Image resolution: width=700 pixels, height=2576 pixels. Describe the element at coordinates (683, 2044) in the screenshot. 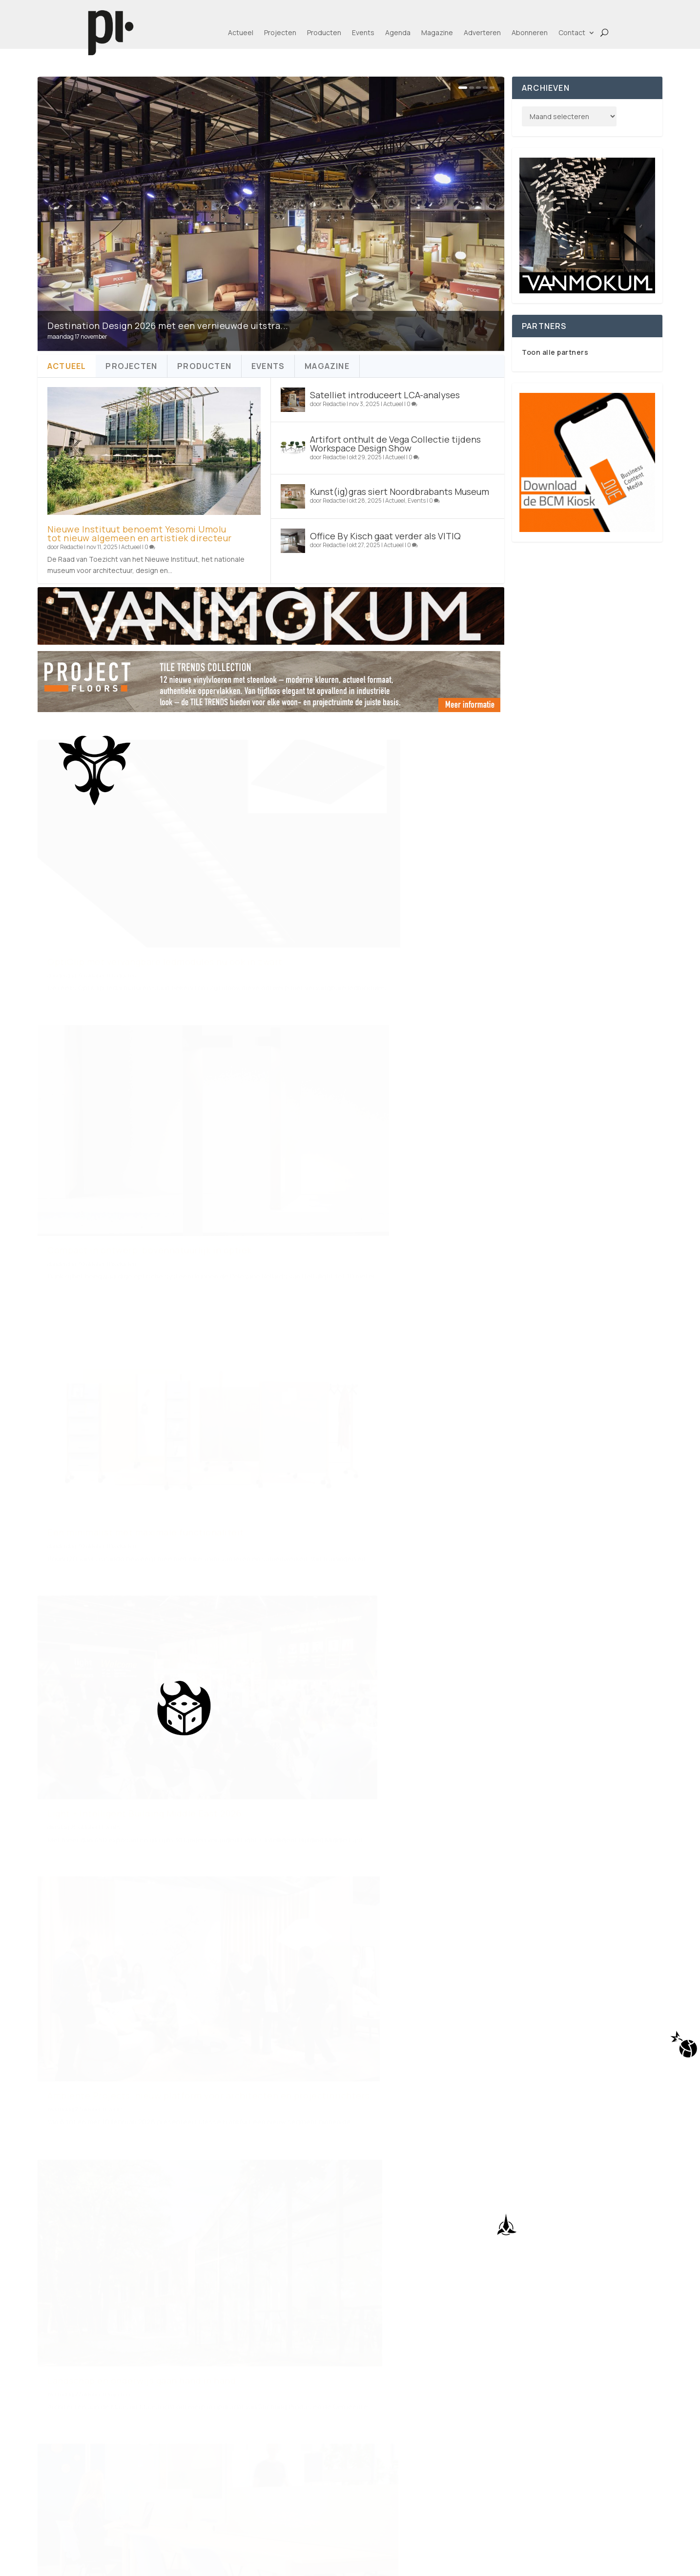

I see `activate explosive item in game` at that location.